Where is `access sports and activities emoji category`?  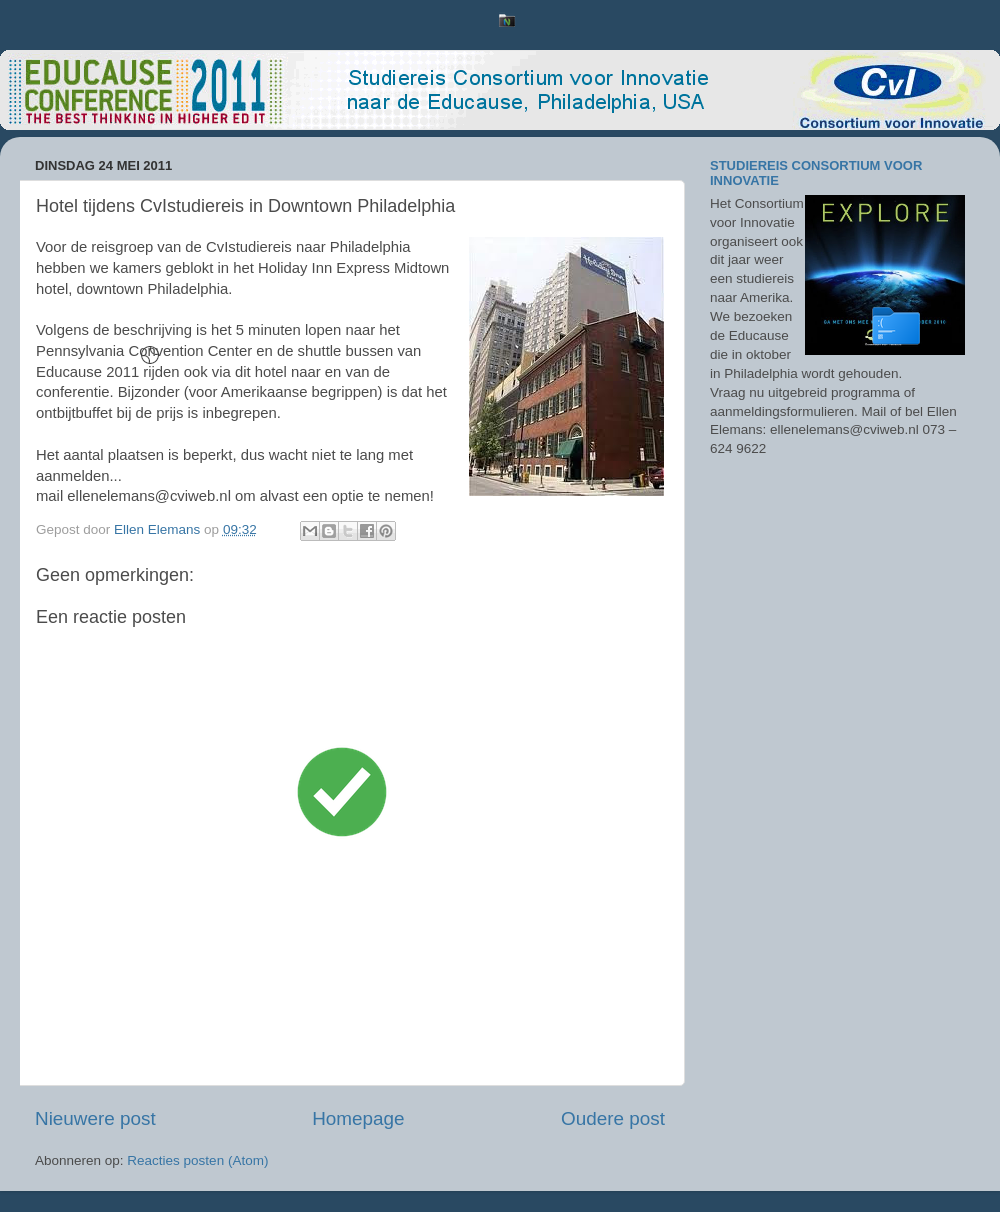 access sports and activities emoji category is located at coordinates (150, 355).